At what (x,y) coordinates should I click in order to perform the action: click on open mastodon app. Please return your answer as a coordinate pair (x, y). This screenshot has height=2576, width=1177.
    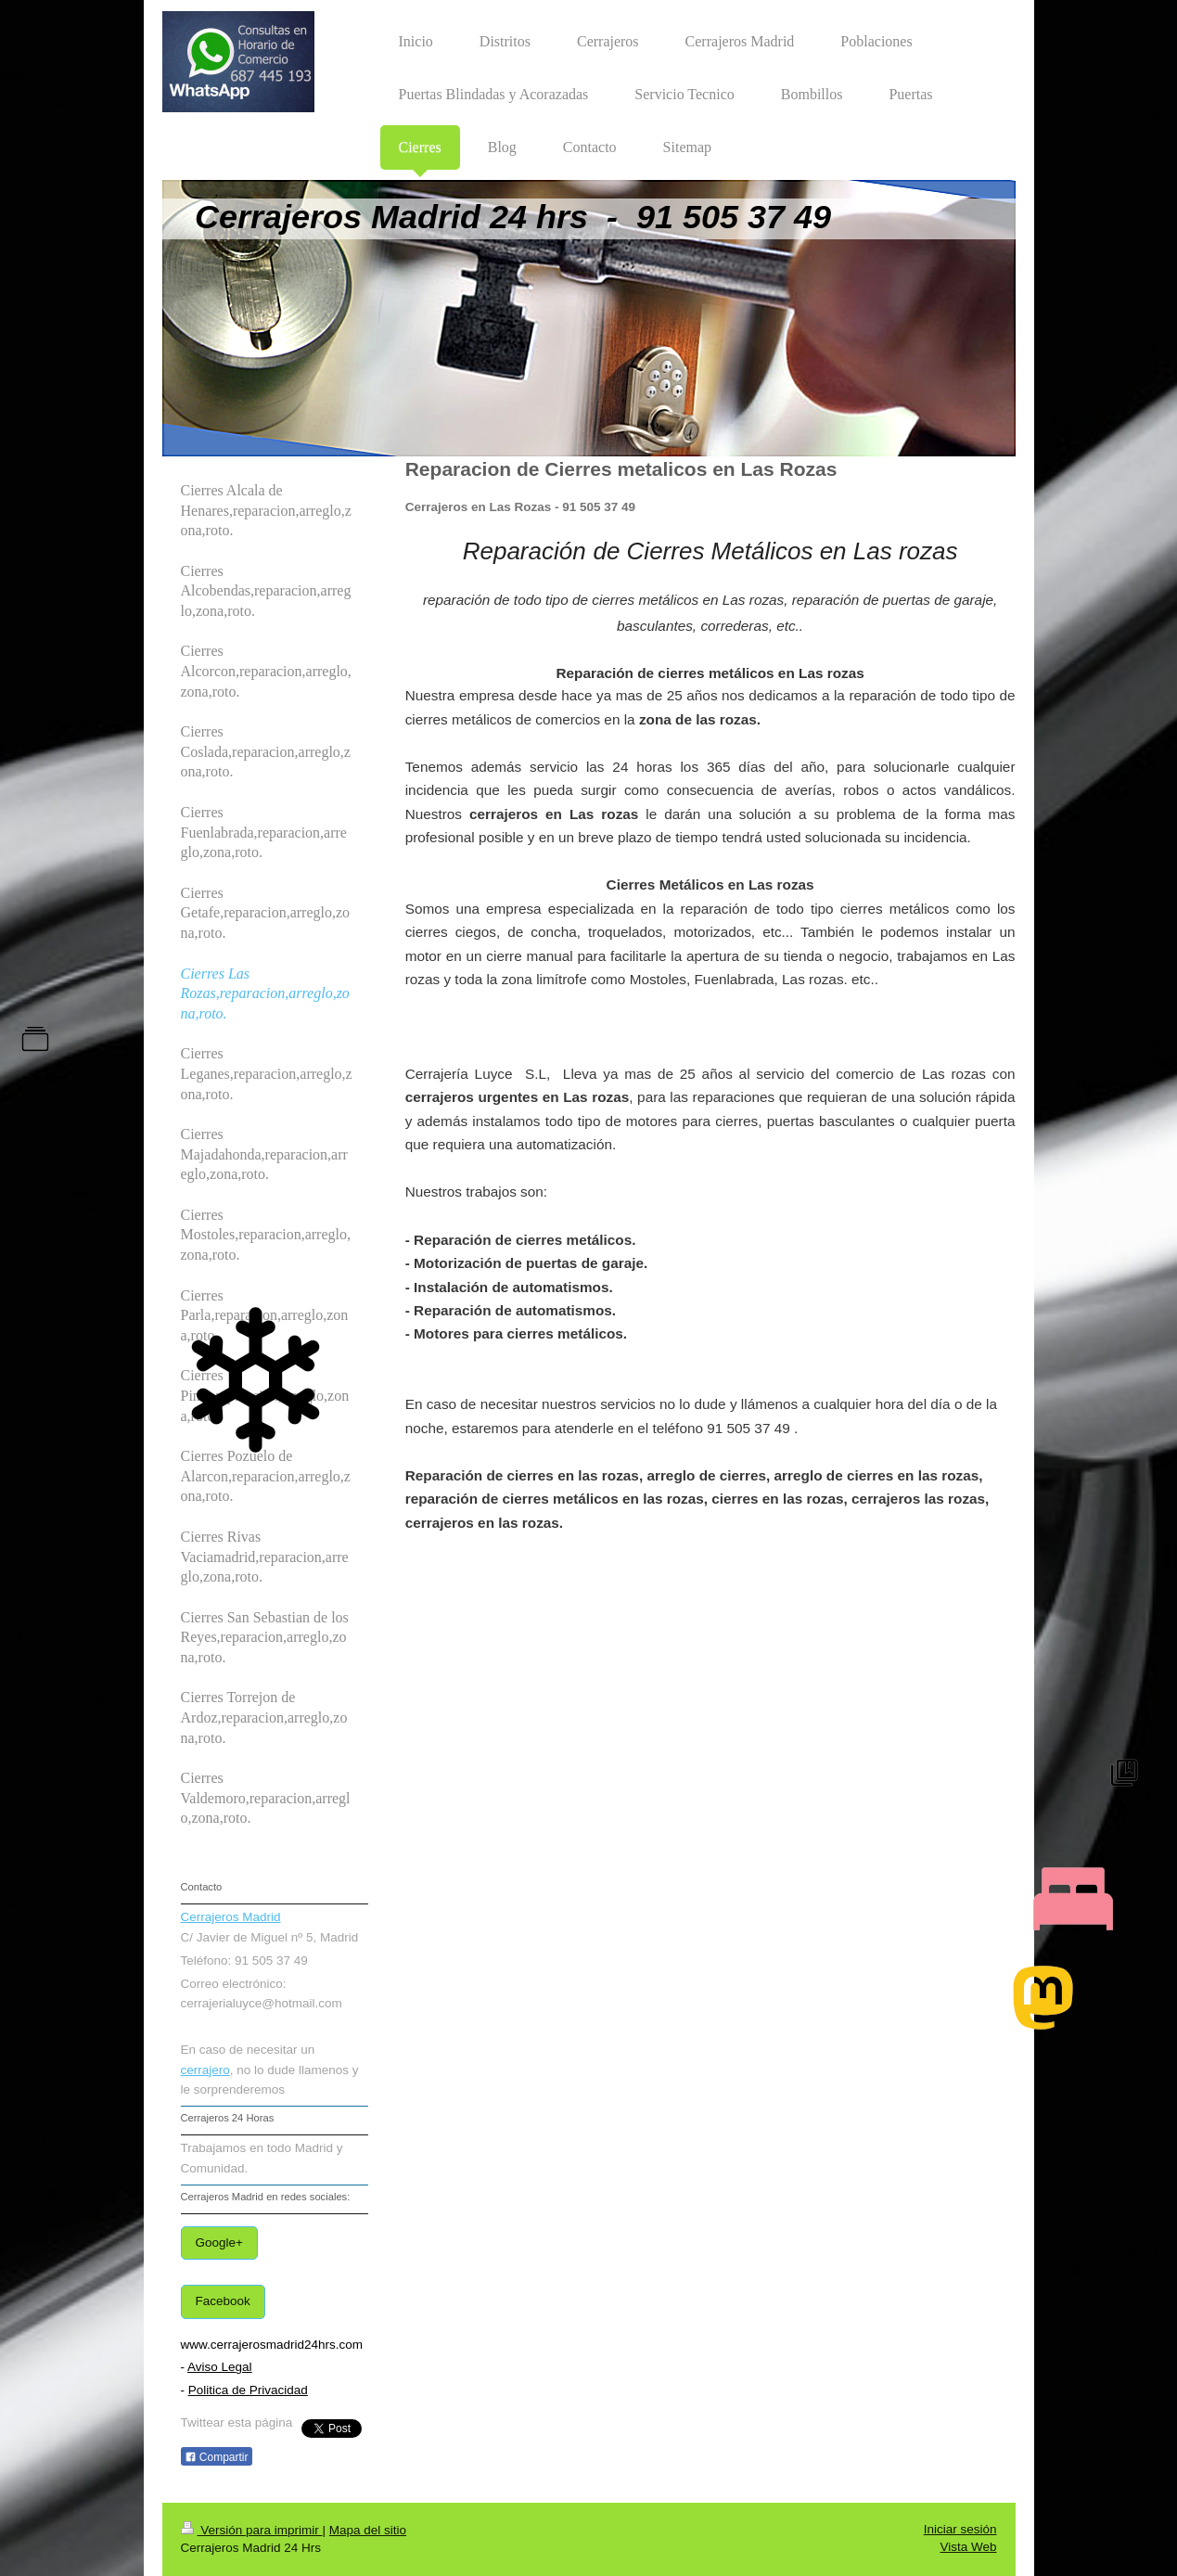
    Looking at the image, I should click on (1043, 1997).